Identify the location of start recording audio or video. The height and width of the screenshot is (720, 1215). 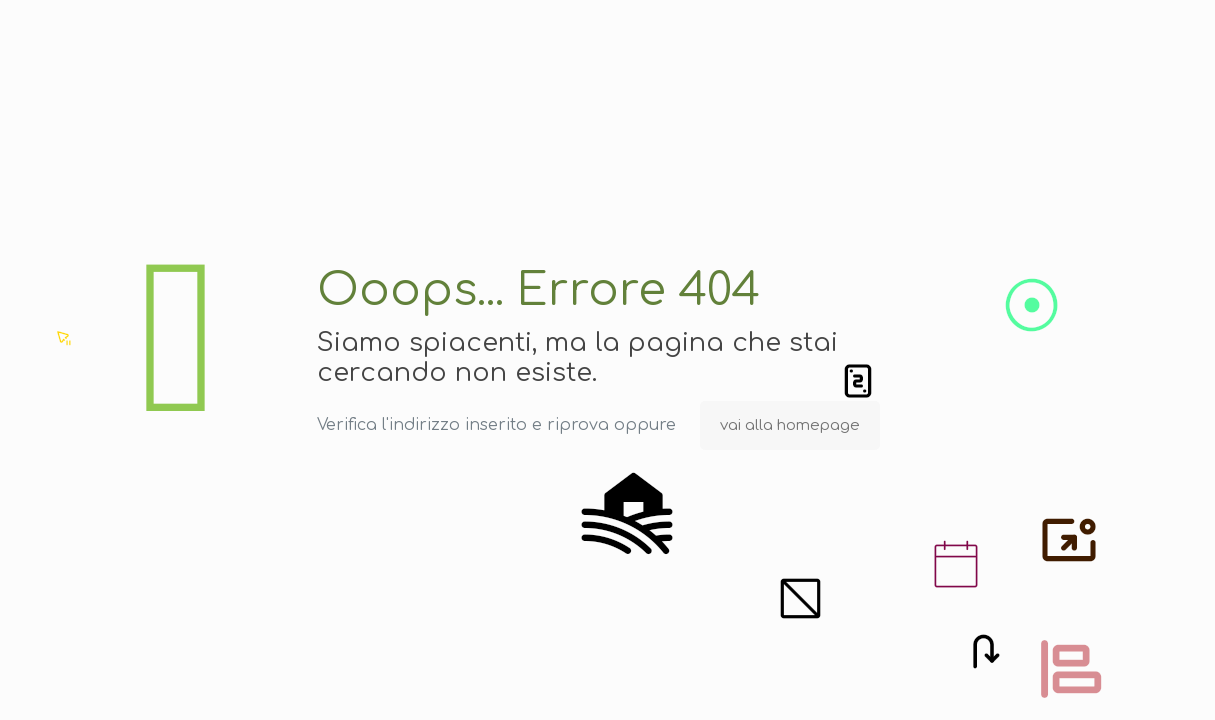
(1032, 305).